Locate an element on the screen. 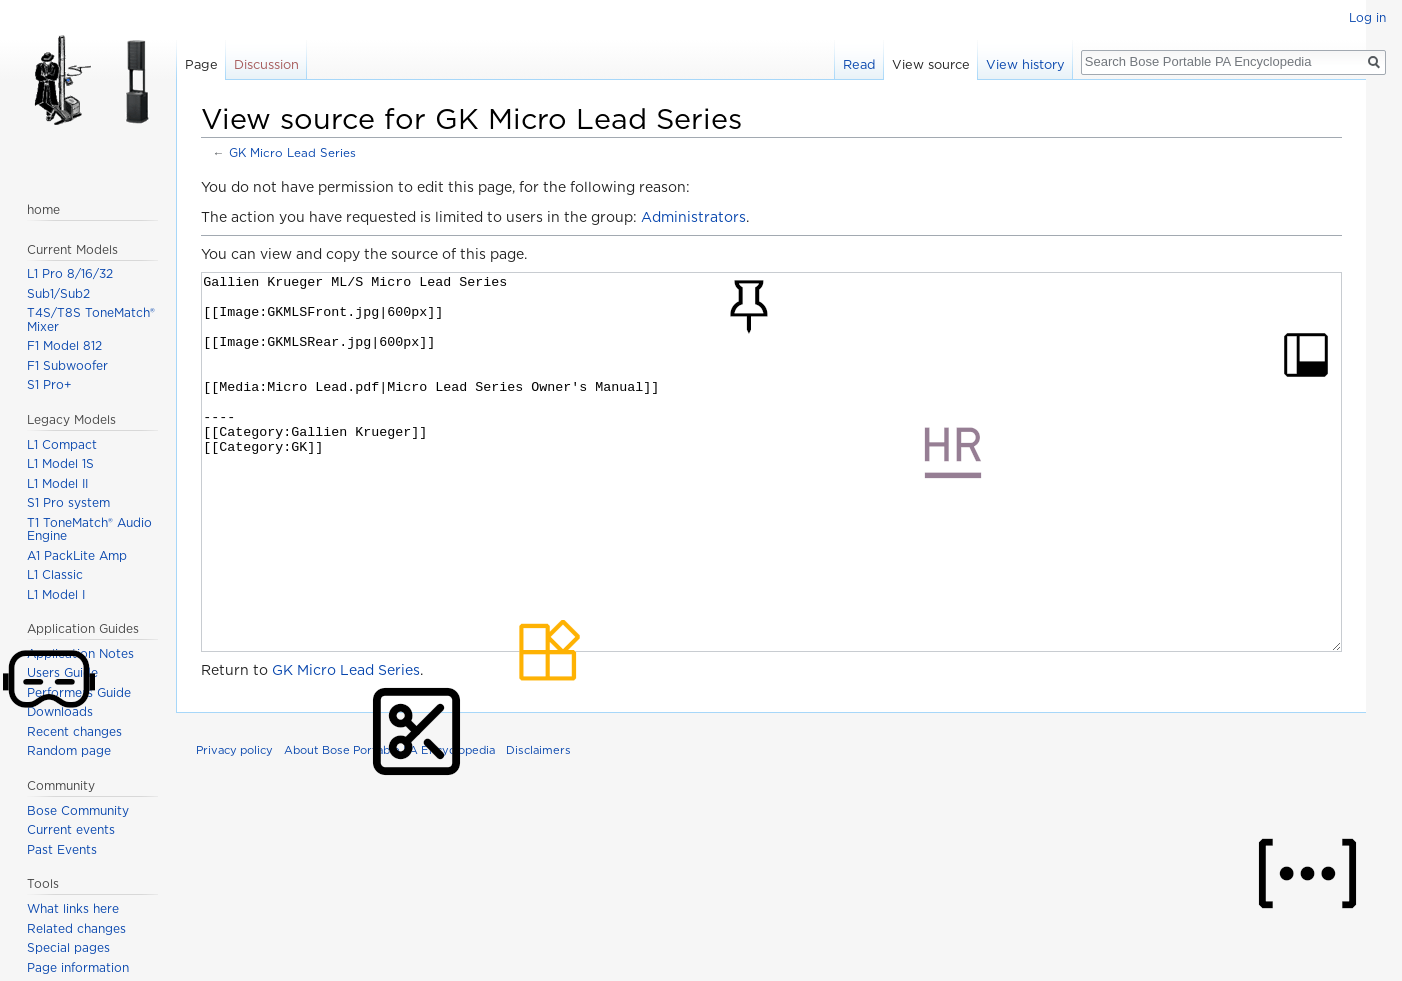 The image size is (1402, 981). access virtual reality settings or features is located at coordinates (49, 679).